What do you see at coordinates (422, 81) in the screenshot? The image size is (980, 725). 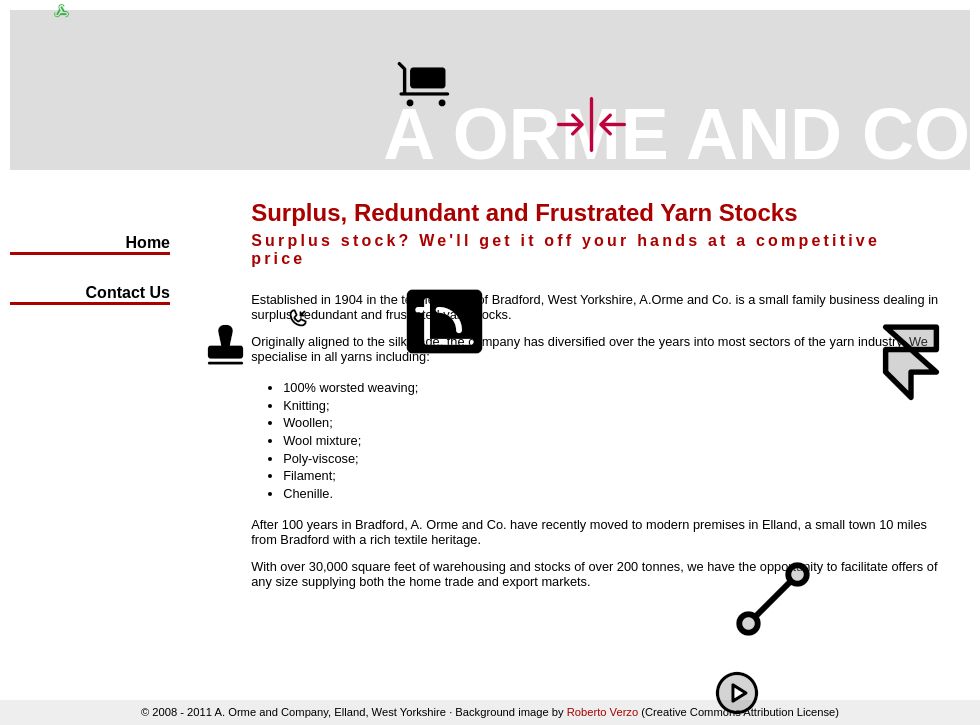 I see `view your shopping cart` at bounding box center [422, 81].